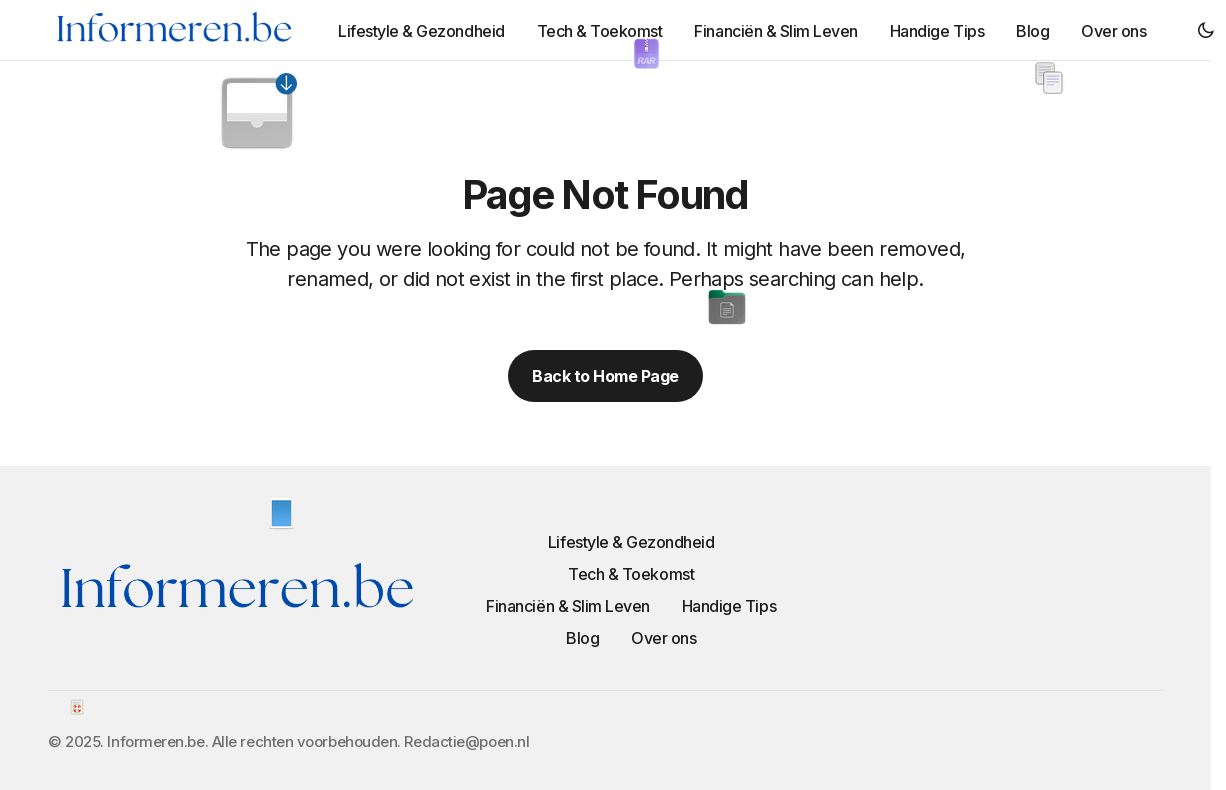 This screenshot has height=790, width=1226. I want to click on access your email inbox, so click(257, 113).